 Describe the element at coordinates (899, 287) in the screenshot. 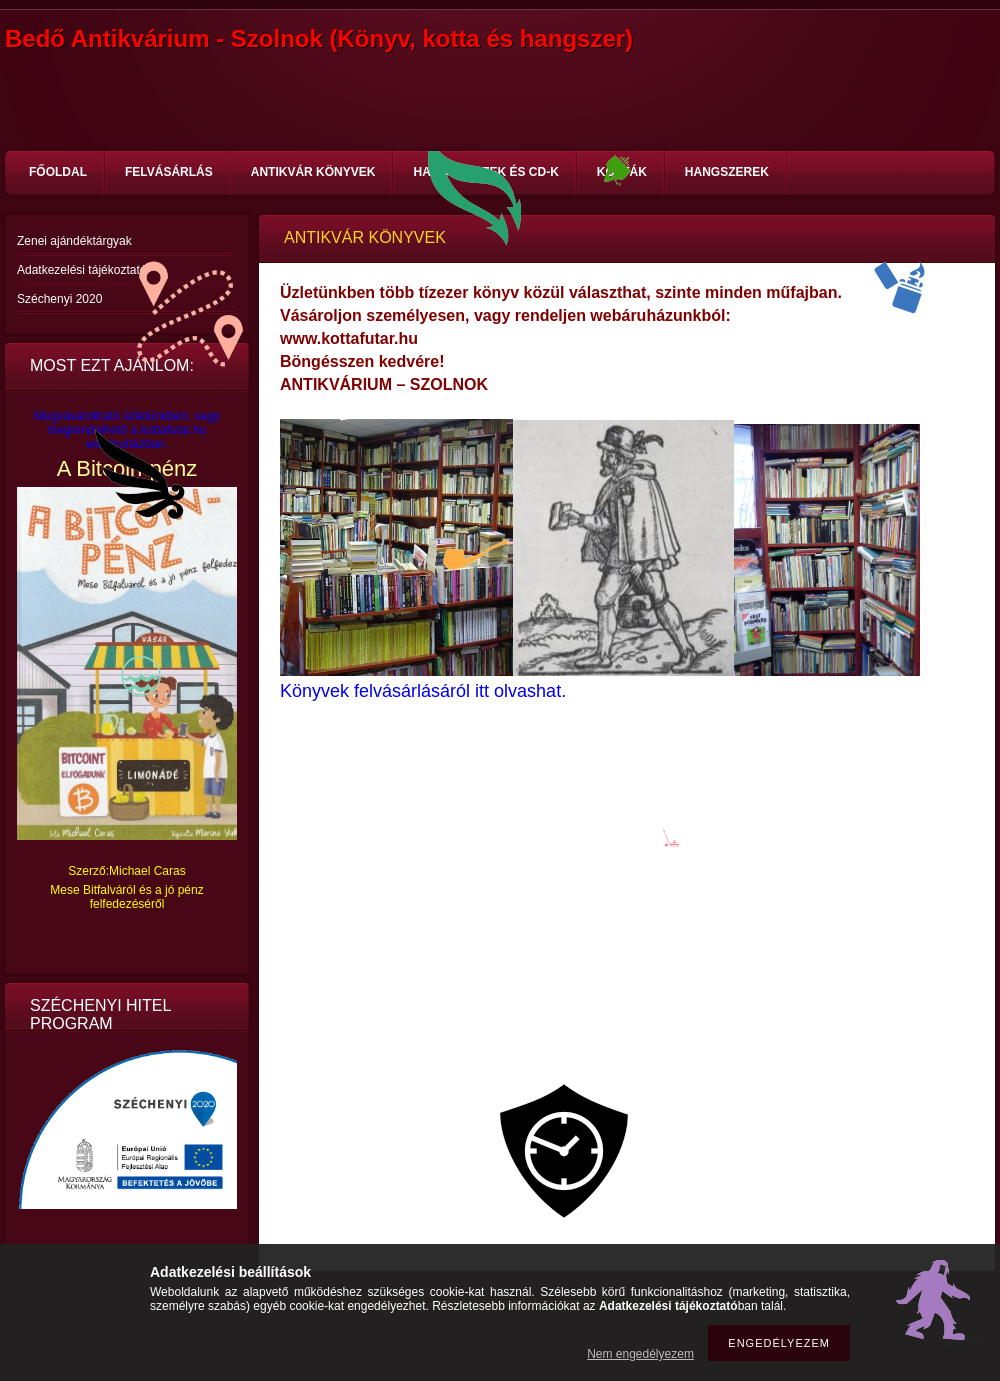

I see `ignite or activate a fire-related feature` at that location.